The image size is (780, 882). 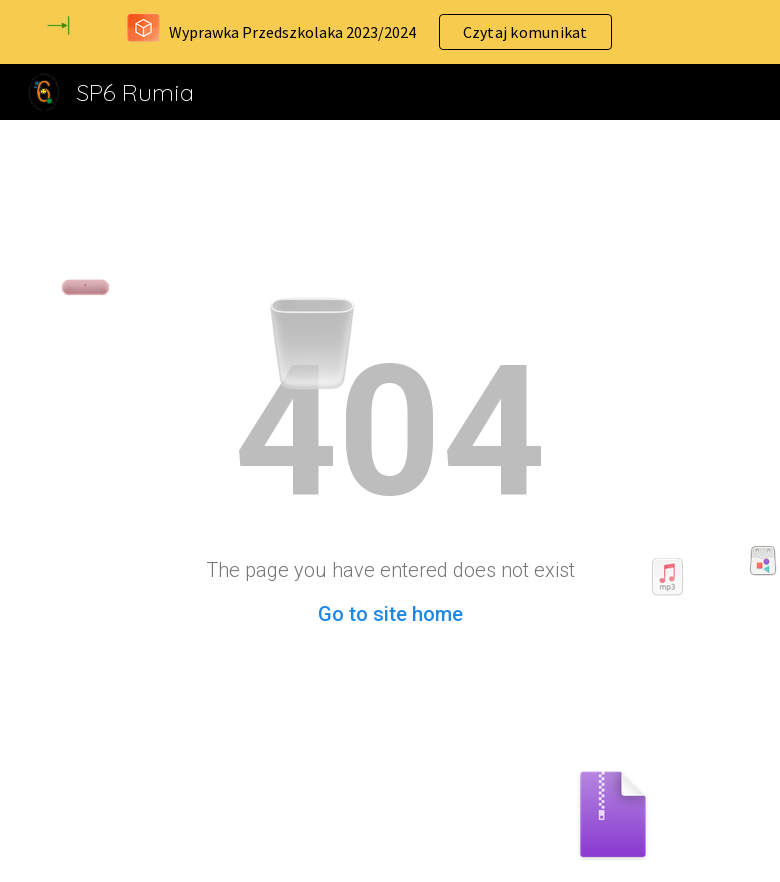 What do you see at coordinates (143, 26) in the screenshot?
I see `3D model file in STL binary format` at bounding box center [143, 26].